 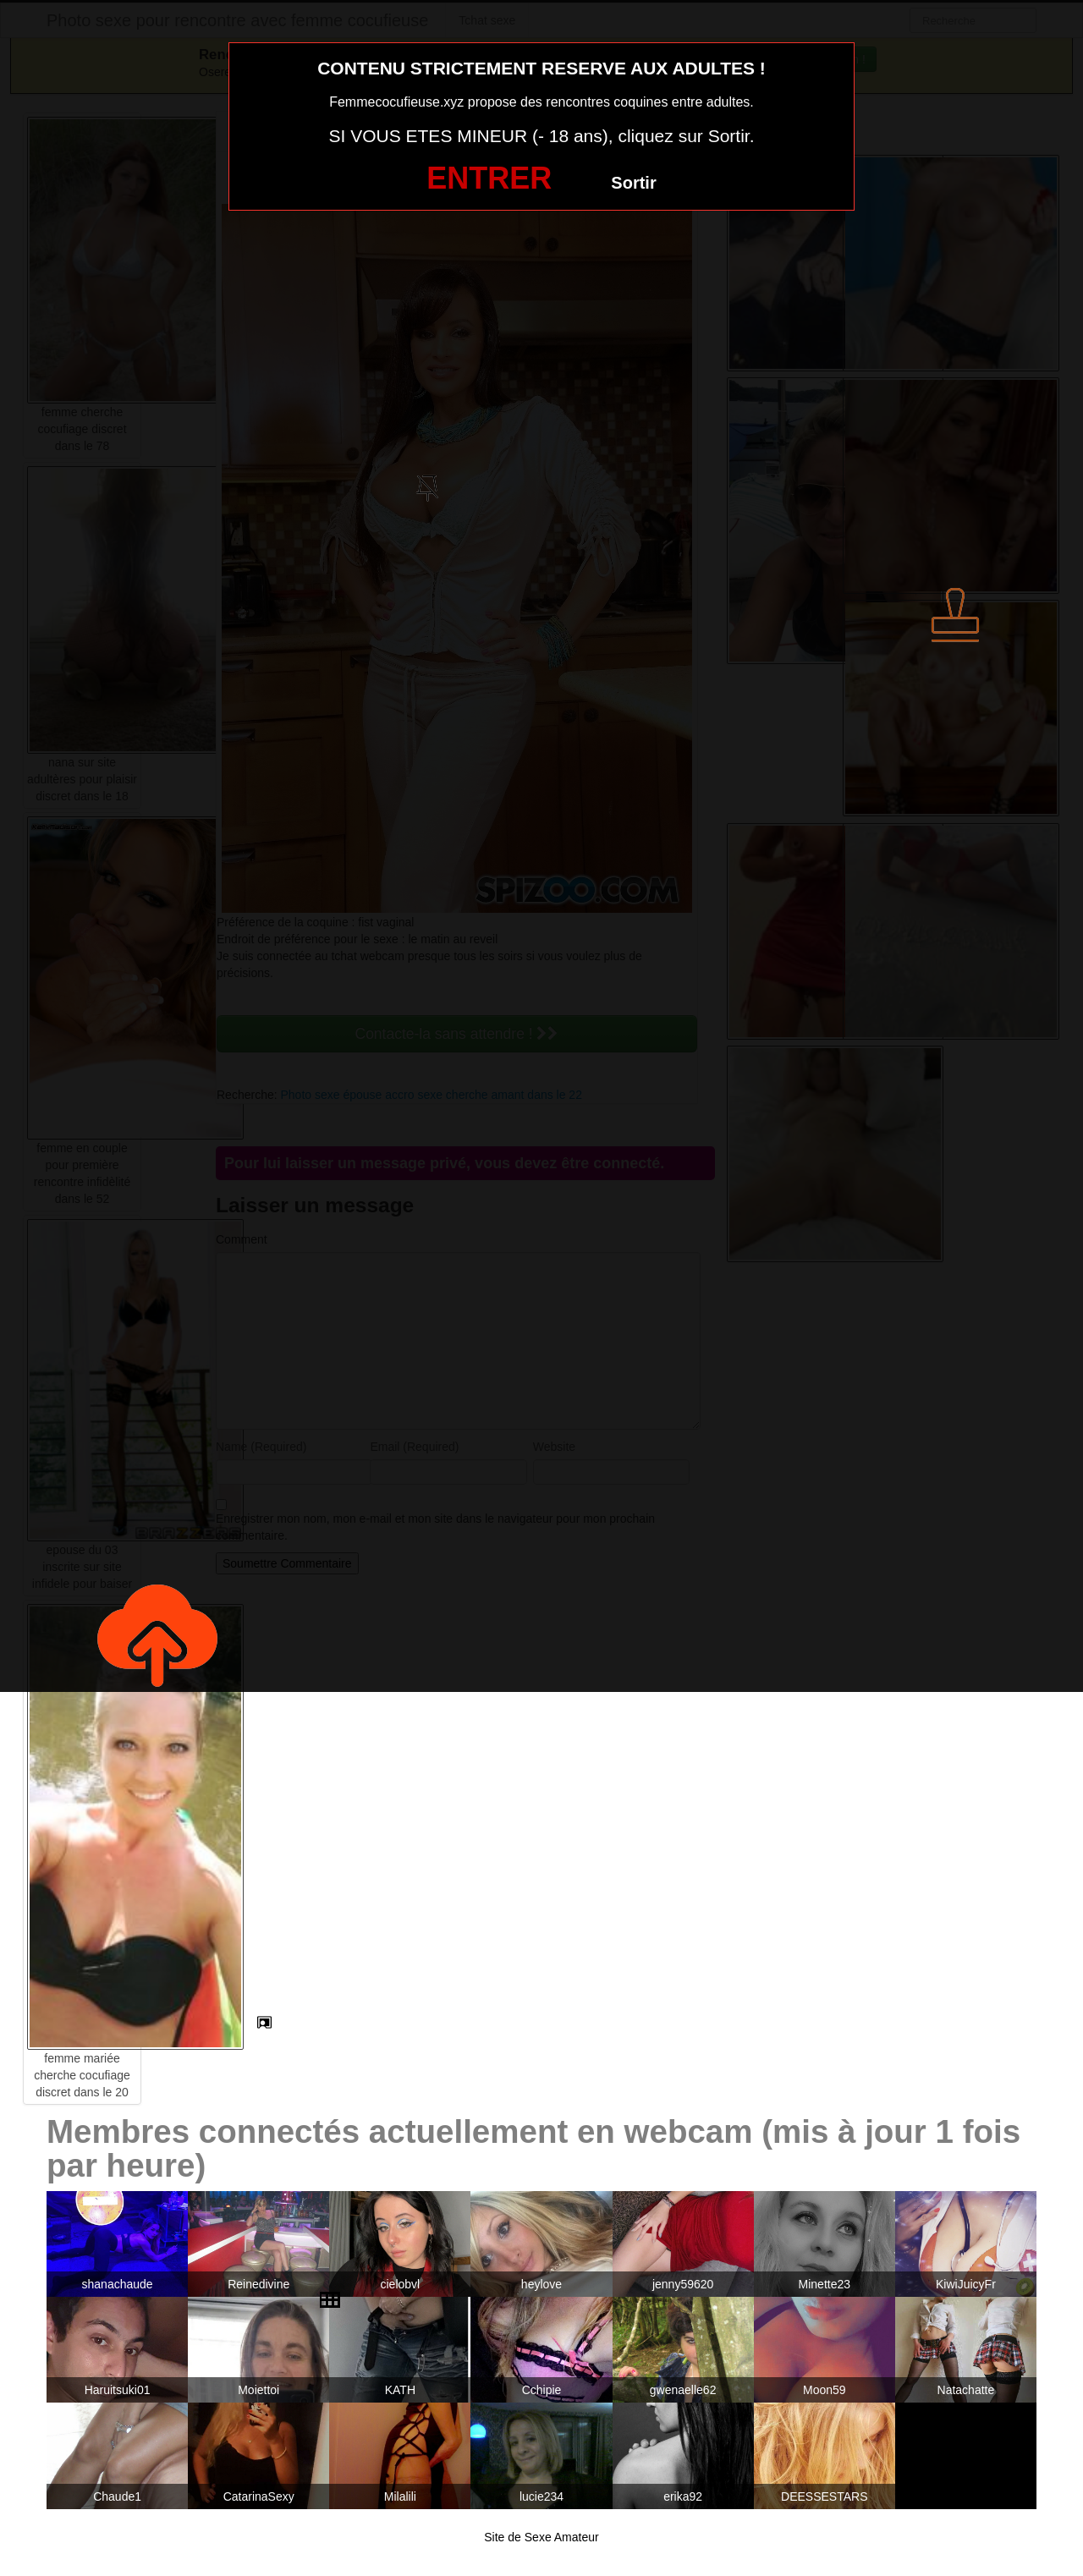 What do you see at coordinates (329, 2300) in the screenshot?
I see `switch to grid view` at bounding box center [329, 2300].